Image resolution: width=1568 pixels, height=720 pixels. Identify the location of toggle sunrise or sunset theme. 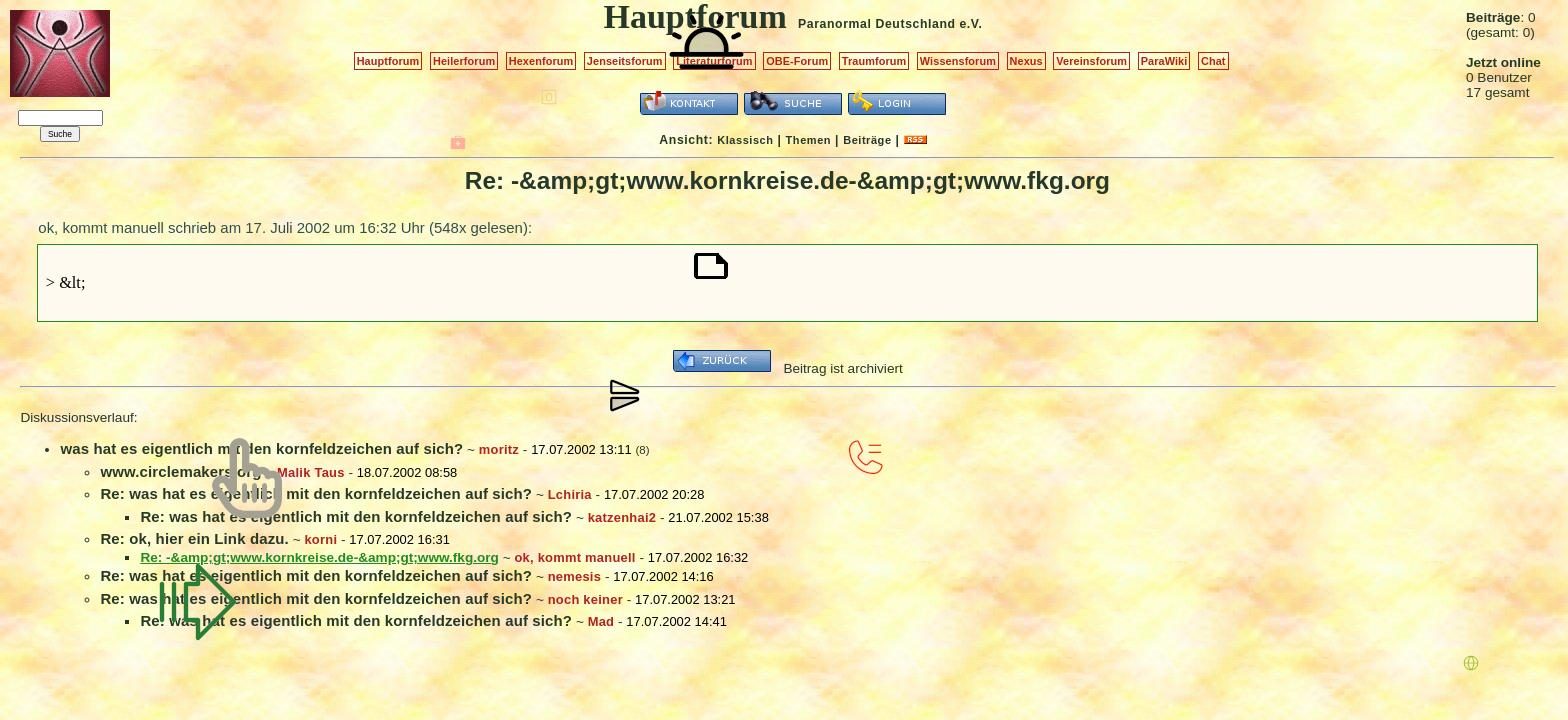
(706, 44).